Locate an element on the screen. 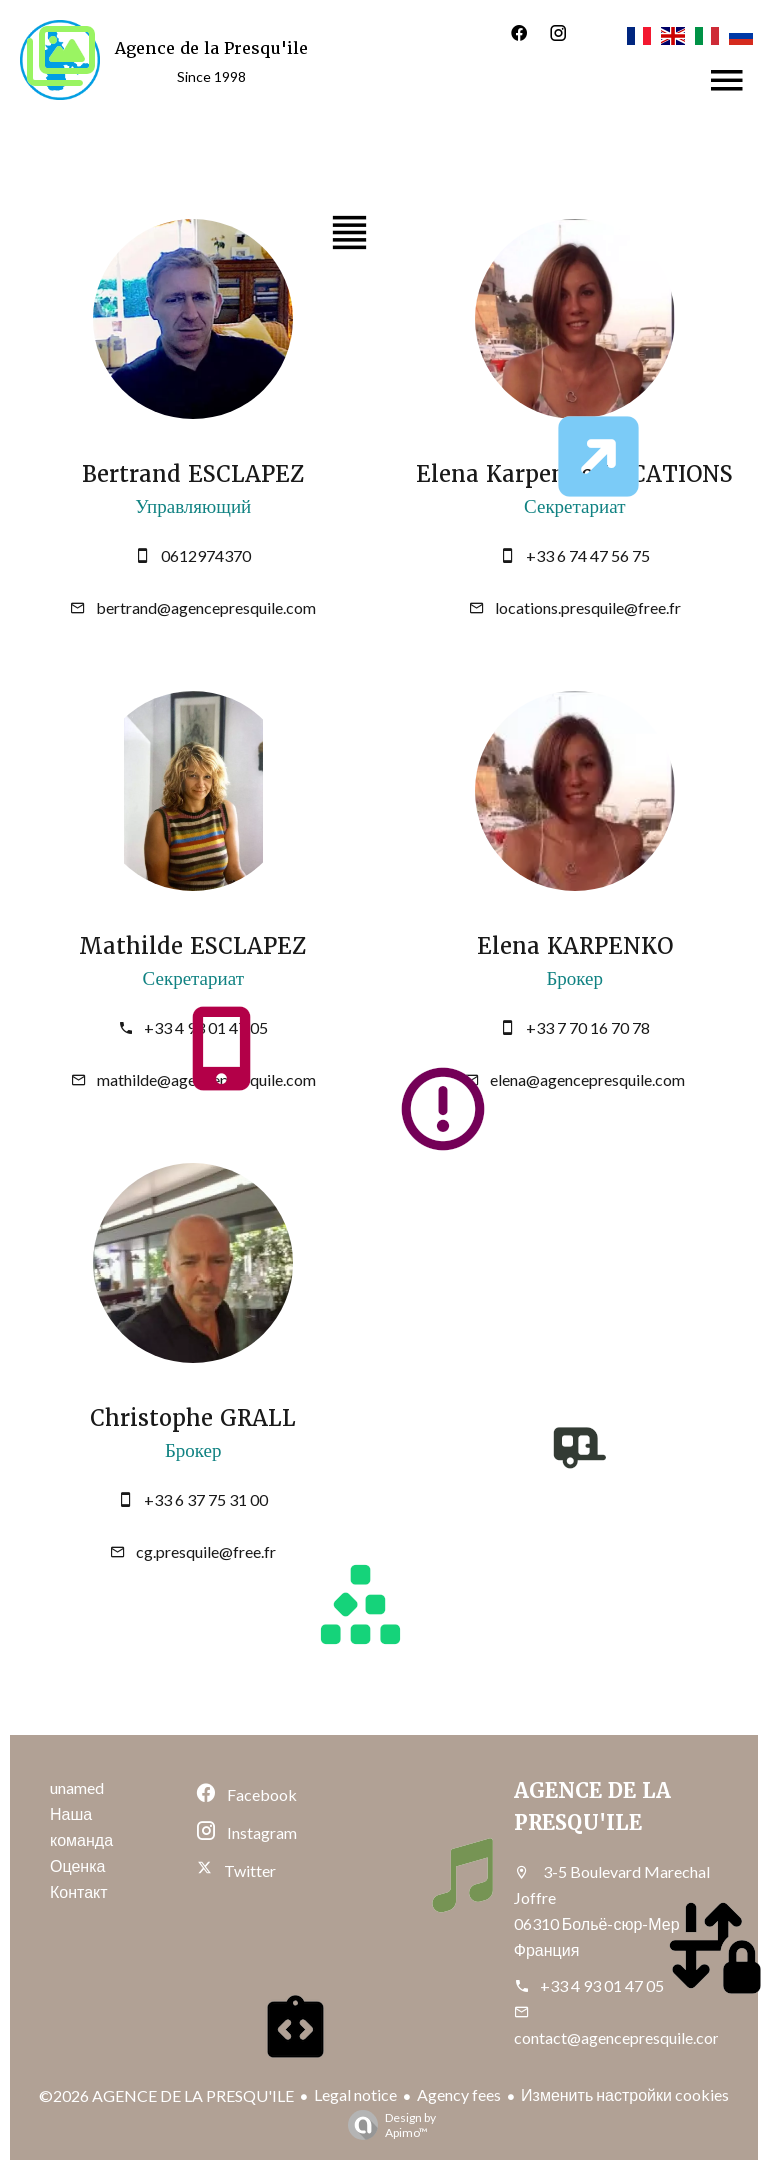  view stacked or layered resources is located at coordinates (360, 1604).